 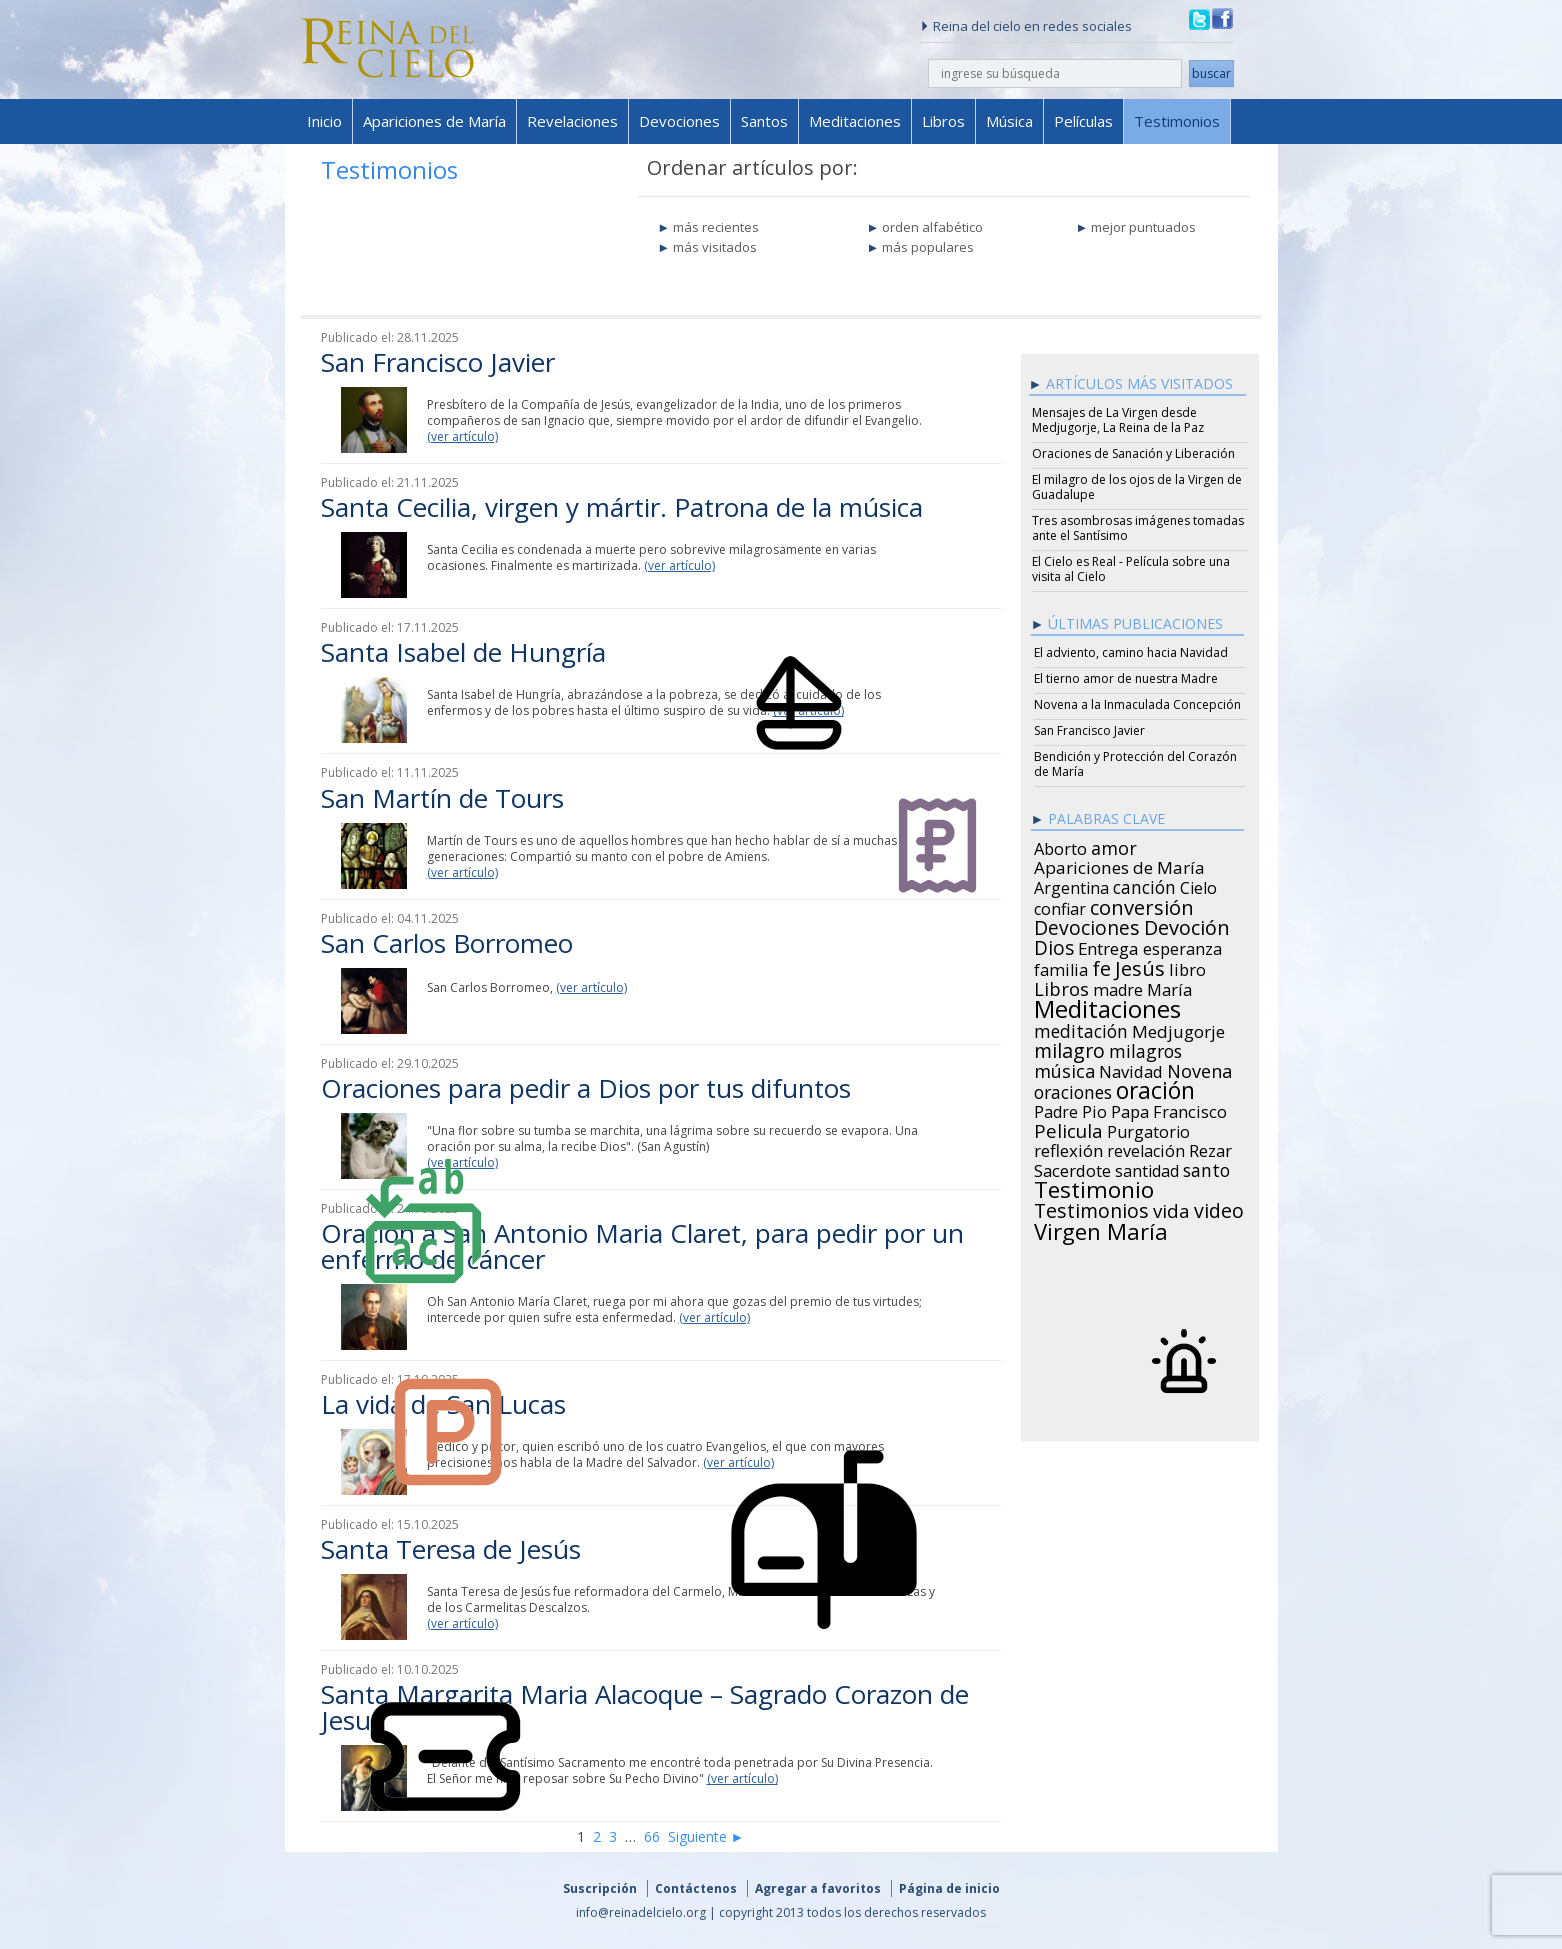 What do you see at coordinates (937, 845) in the screenshot?
I see `view receipt or transaction in russian rubles` at bounding box center [937, 845].